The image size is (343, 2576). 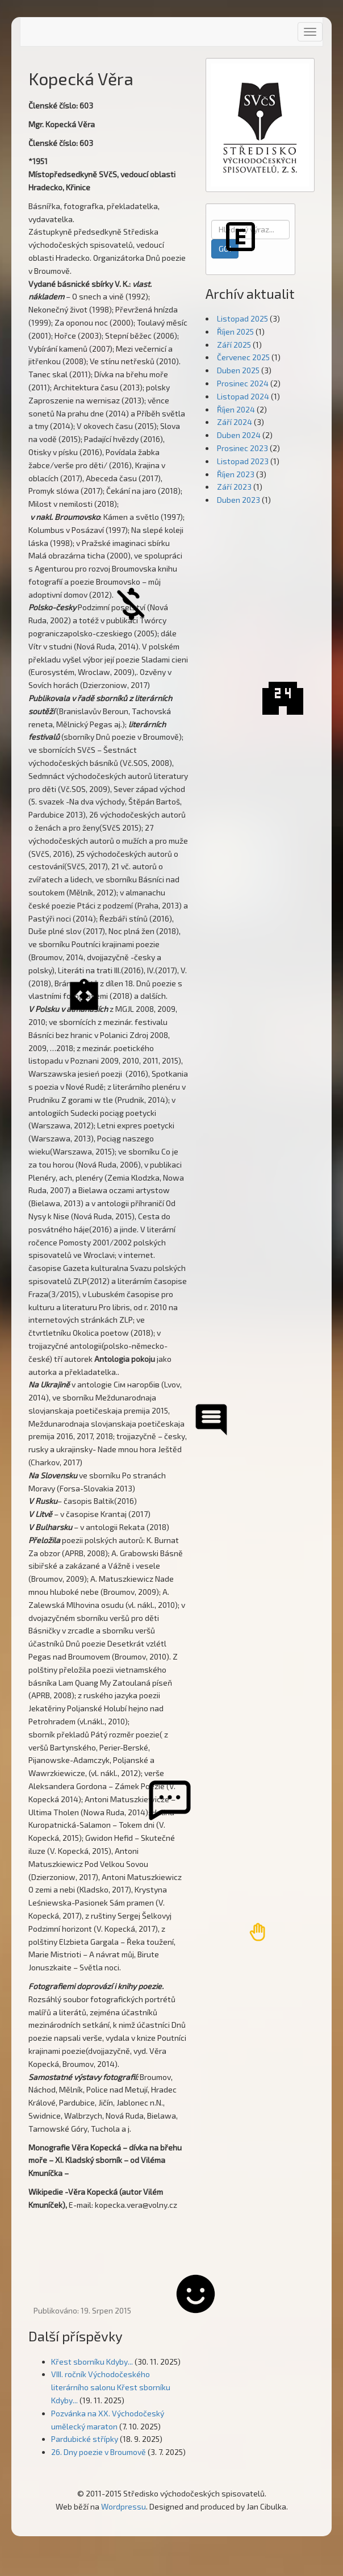 I want to click on open messaging or chat, so click(x=170, y=1799).